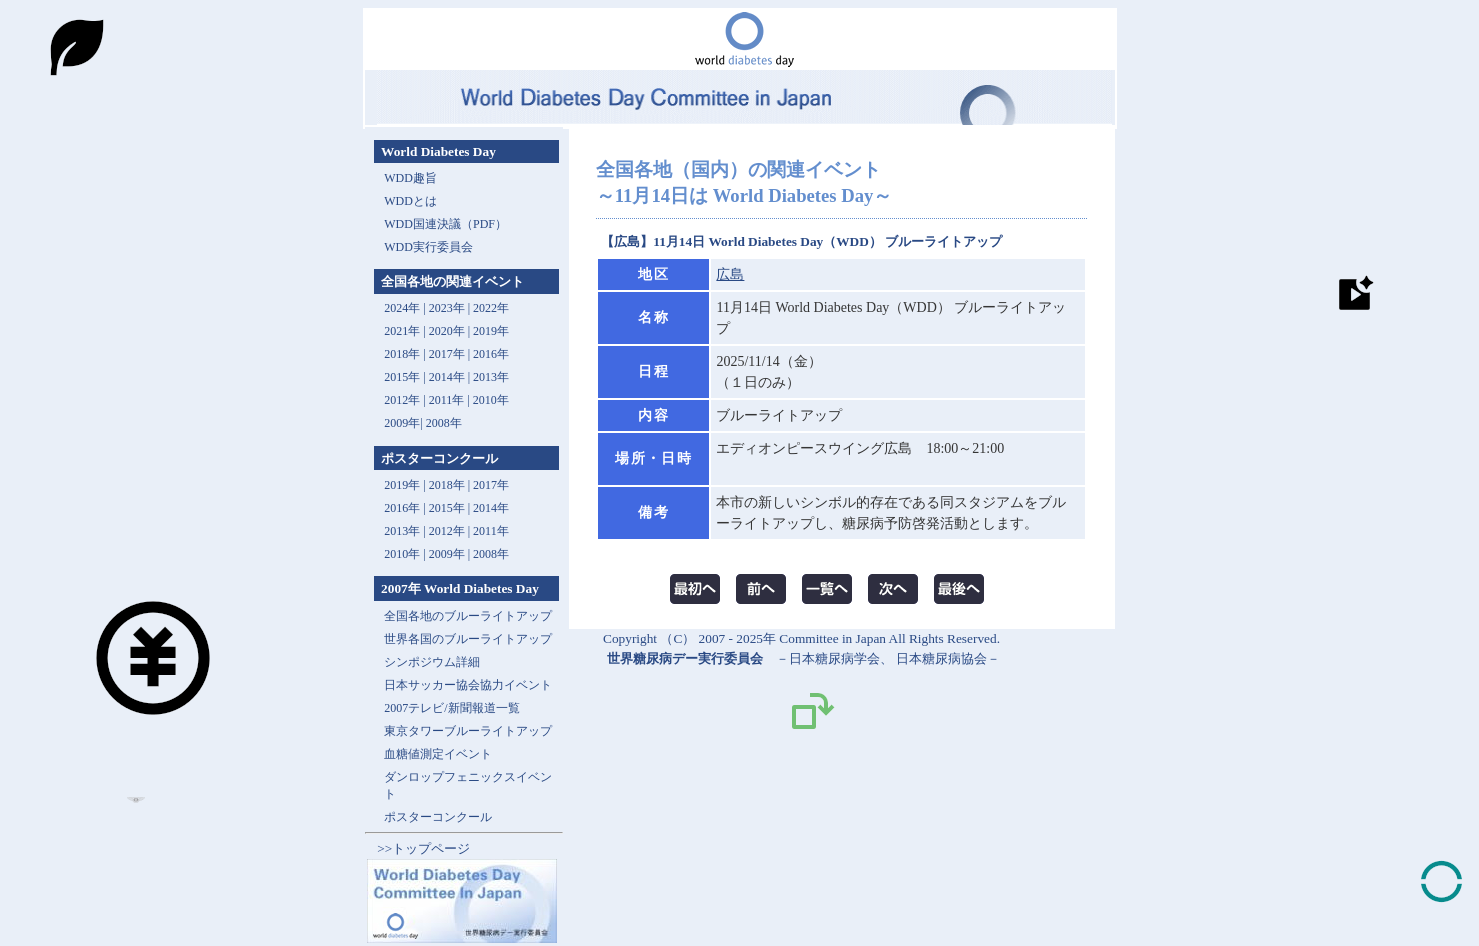  What do you see at coordinates (77, 46) in the screenshot?
I see `indicates eco-friendly or sustainable option` at bounding box center [77, 46].